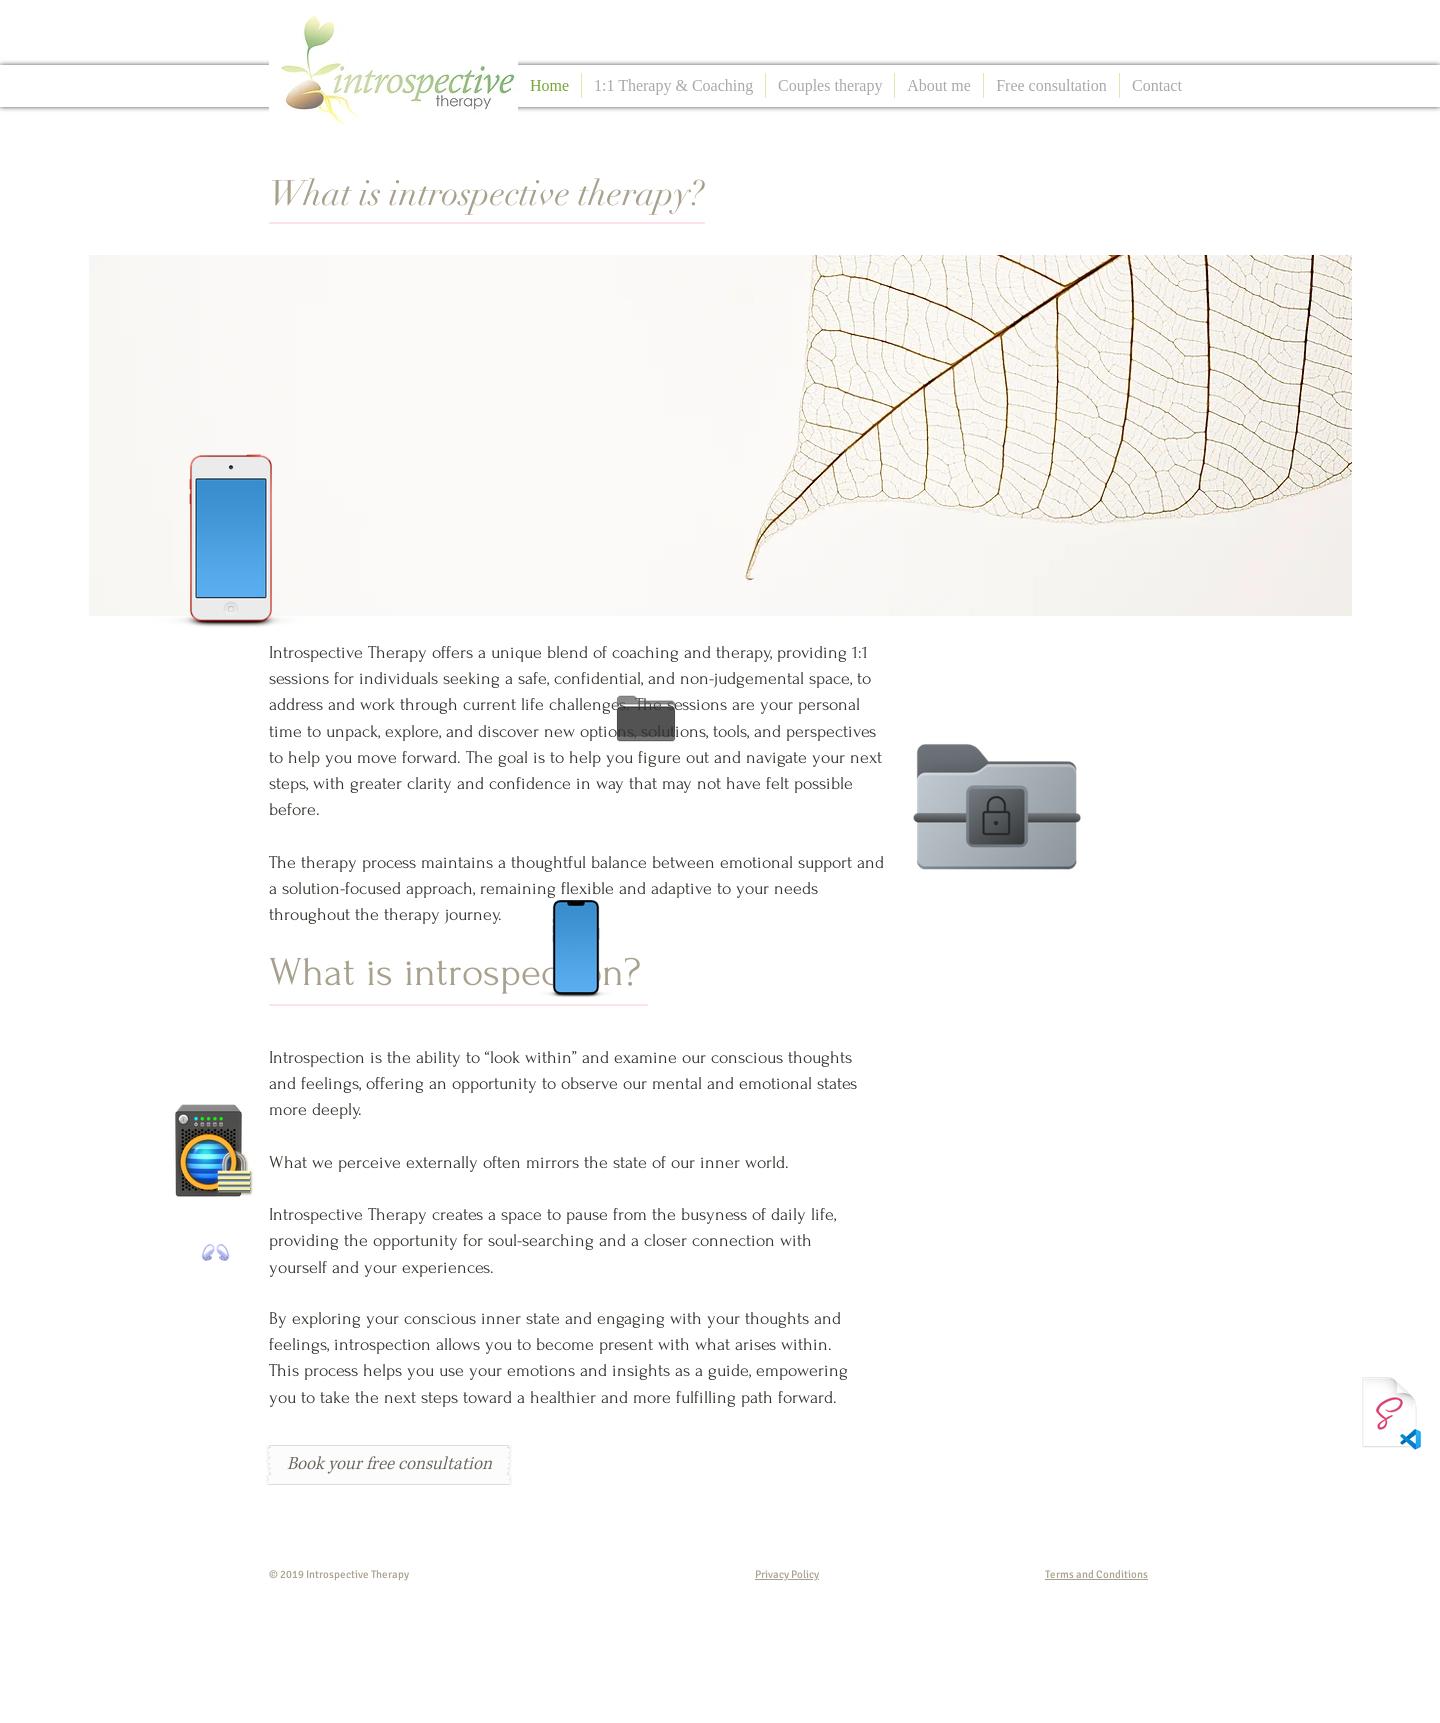 This screenshot has height=1723, width=1440. Describe the element at coordinates (646, 718) in the screenshot. I see `selected folder in mail sidebar` at that location.